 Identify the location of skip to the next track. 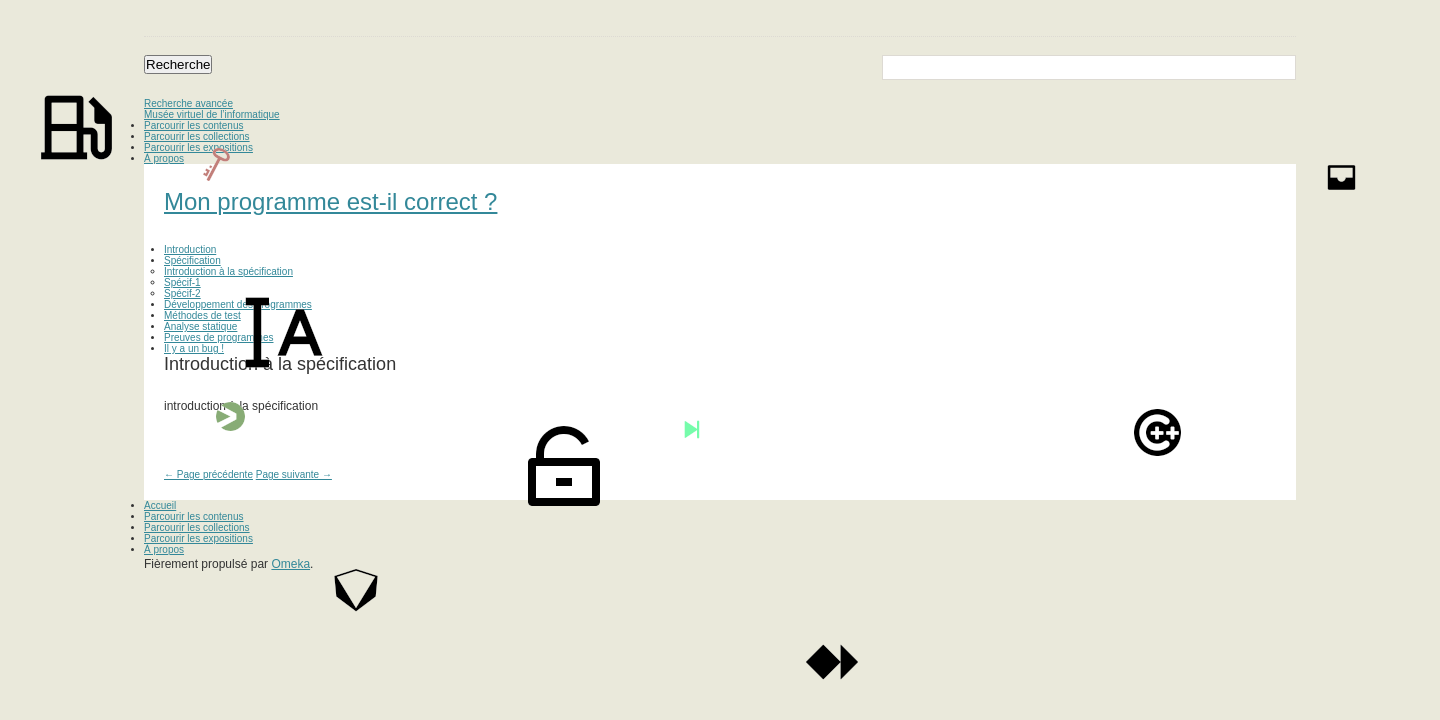
(692, 429).